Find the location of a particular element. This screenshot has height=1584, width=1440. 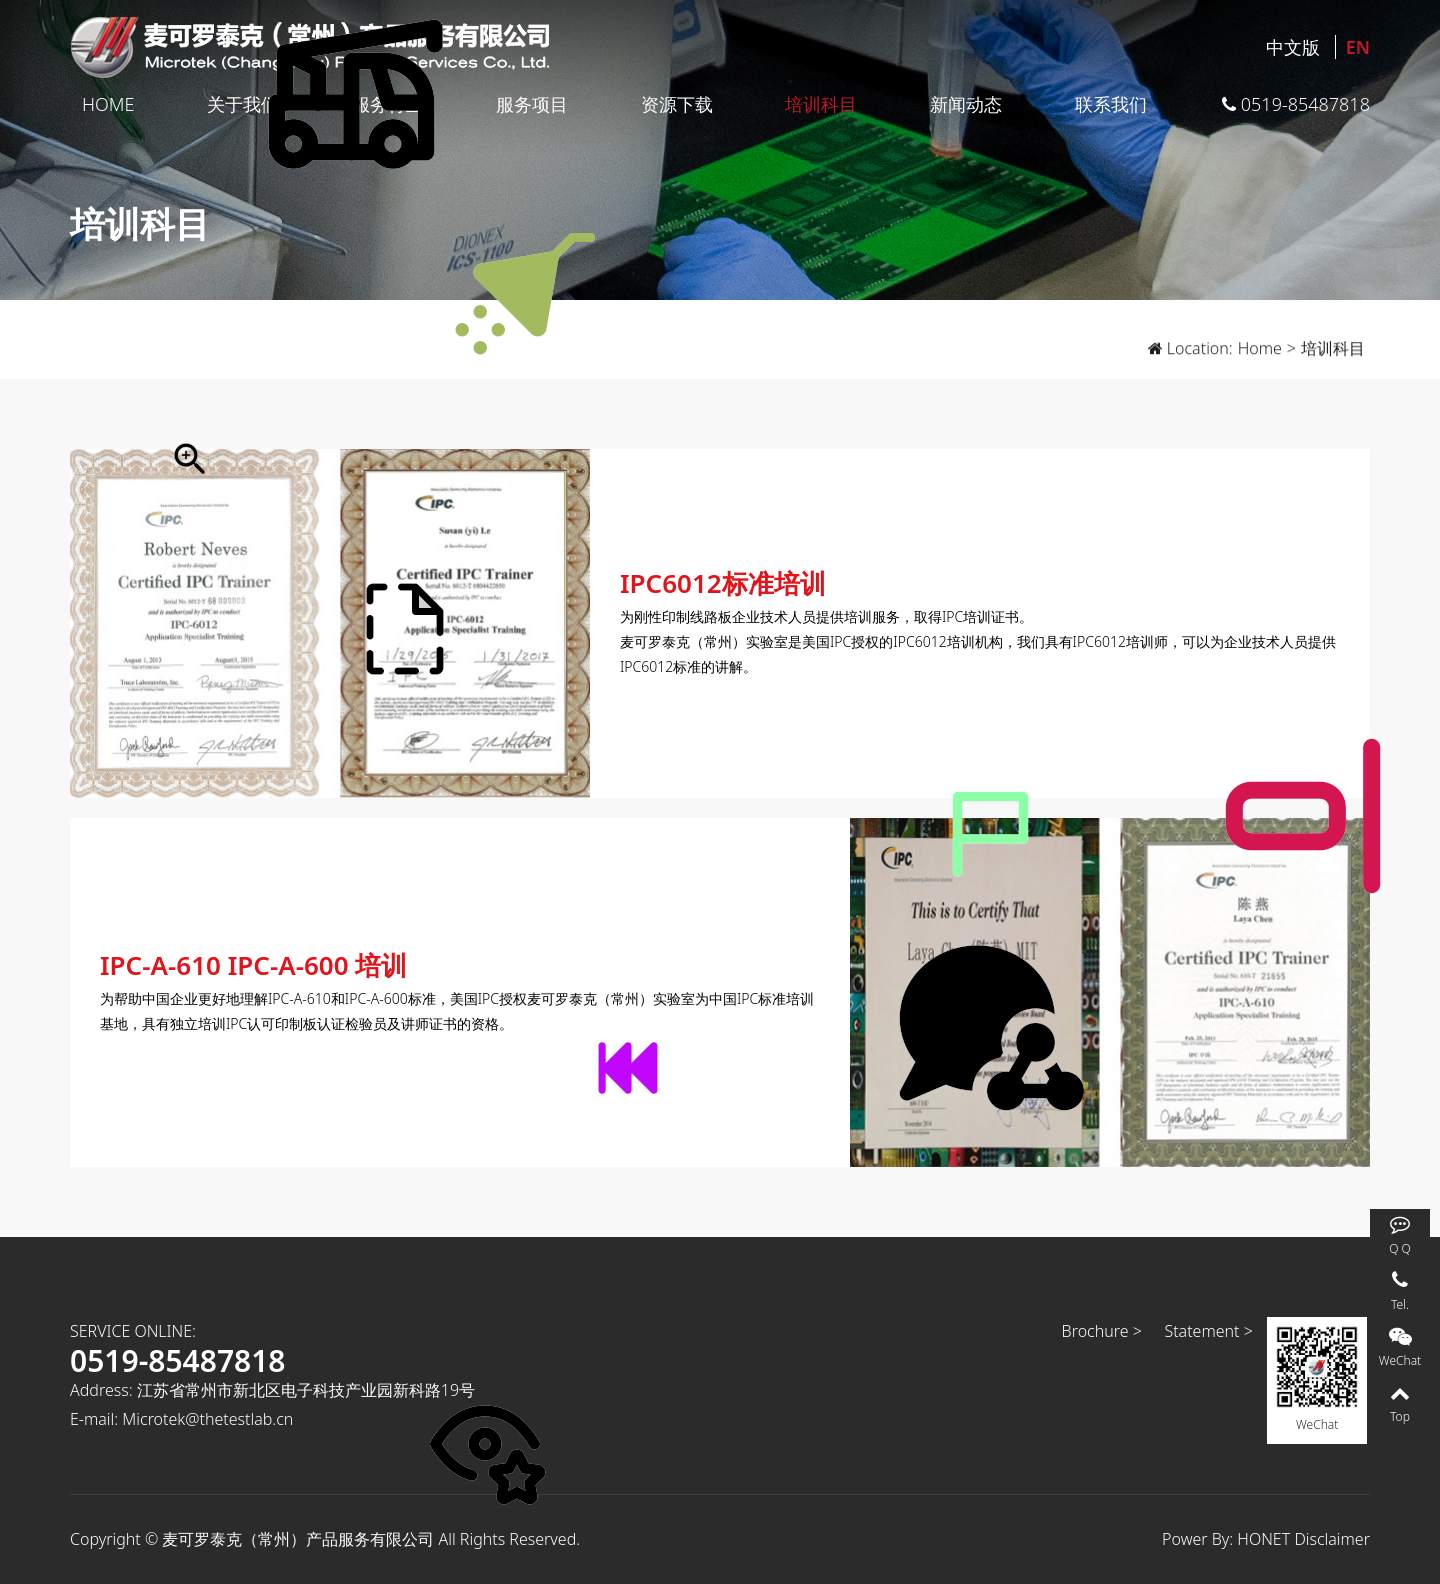

indicates a draft or incomplete file is located at coordinates (405, 629).